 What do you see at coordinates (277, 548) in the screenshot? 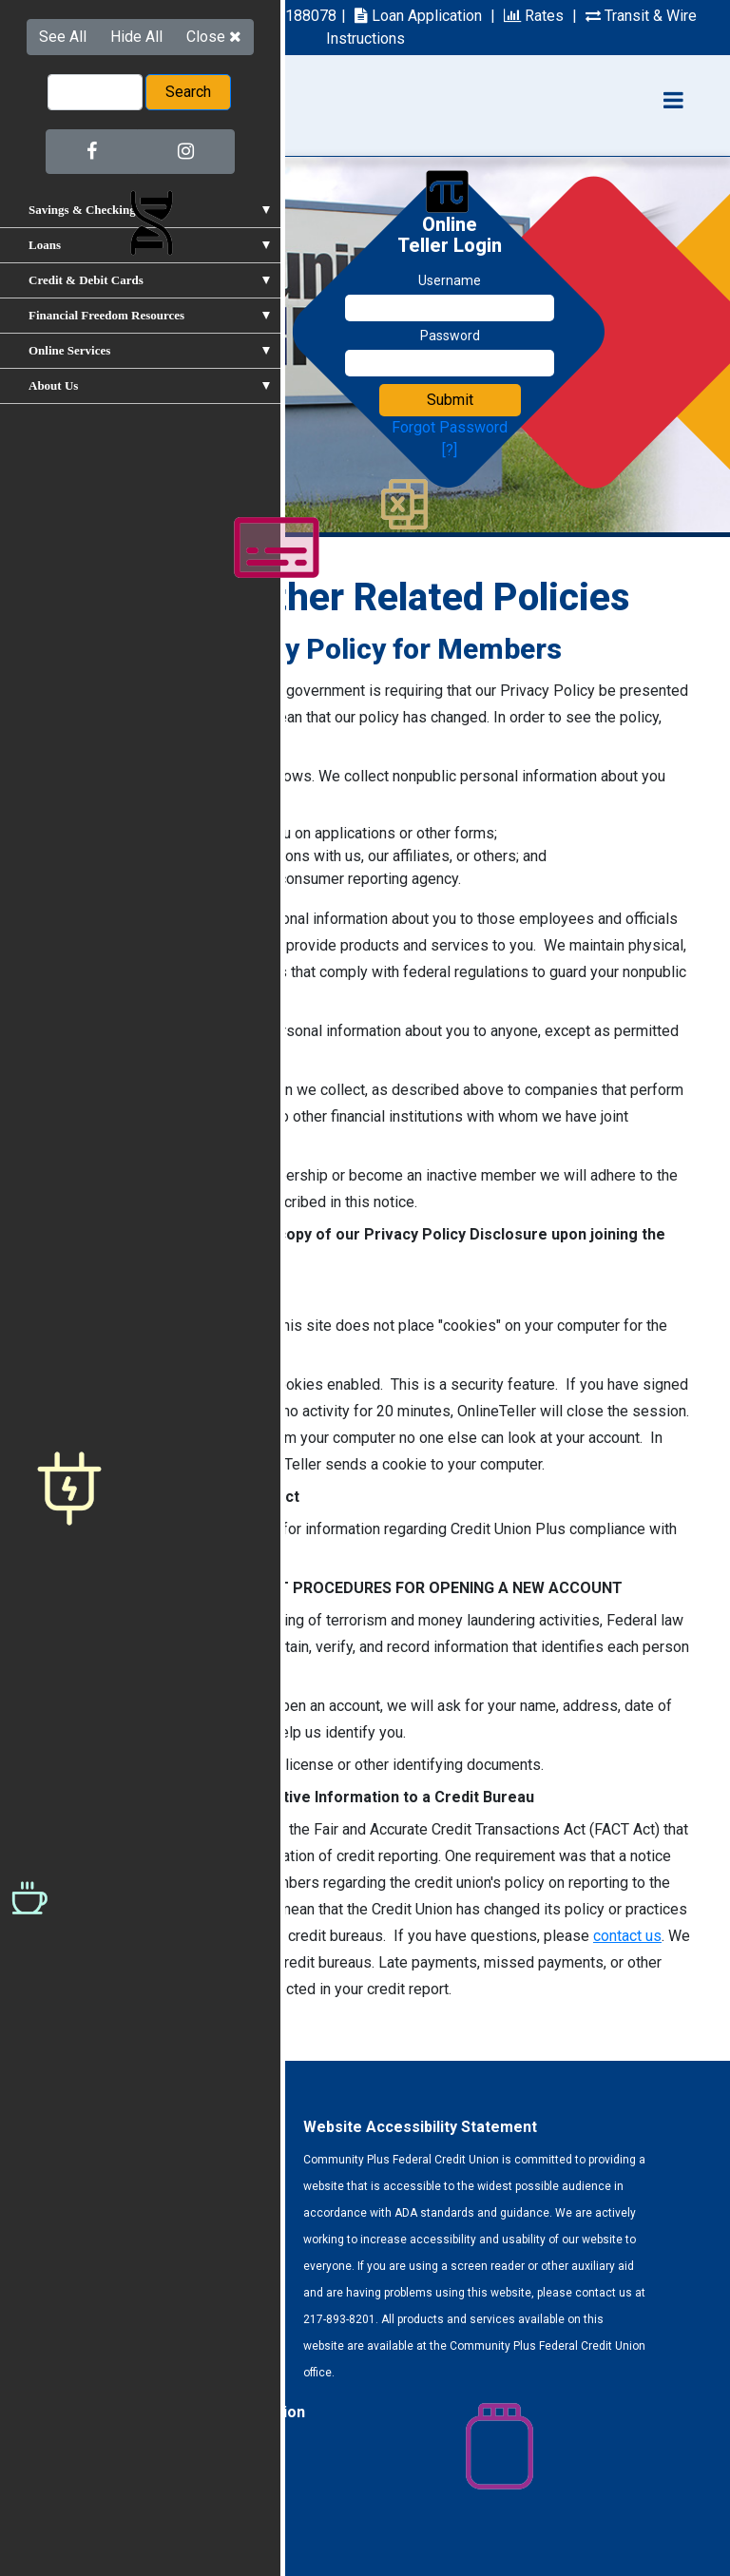
I see `enable subtitles or closed captions` at bounding box center [277, 548].